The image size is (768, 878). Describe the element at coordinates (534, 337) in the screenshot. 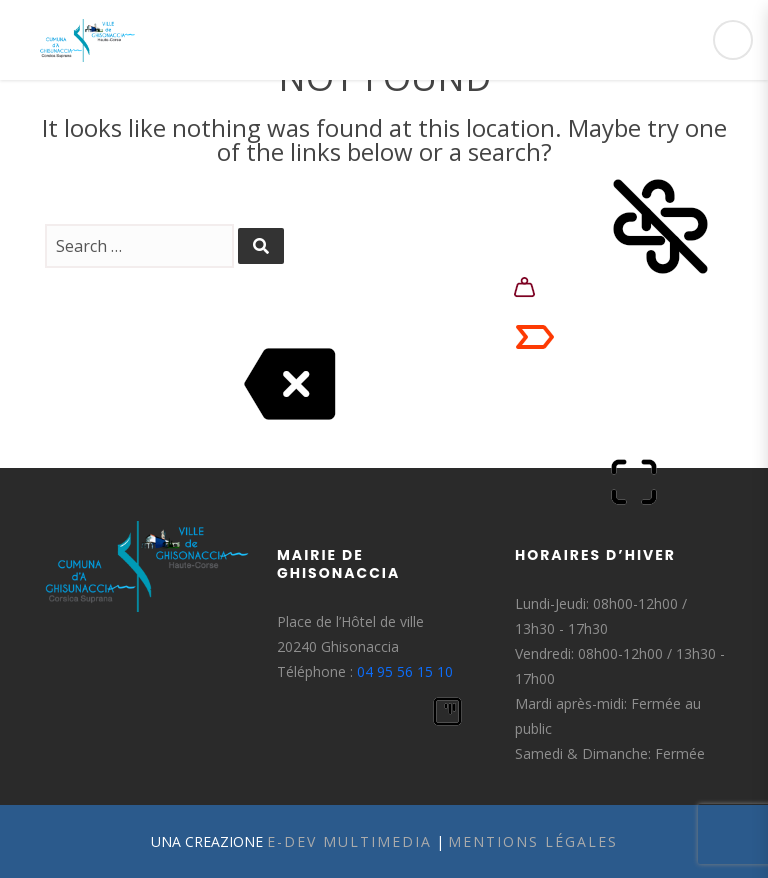

I see `mark item as important` at that location.